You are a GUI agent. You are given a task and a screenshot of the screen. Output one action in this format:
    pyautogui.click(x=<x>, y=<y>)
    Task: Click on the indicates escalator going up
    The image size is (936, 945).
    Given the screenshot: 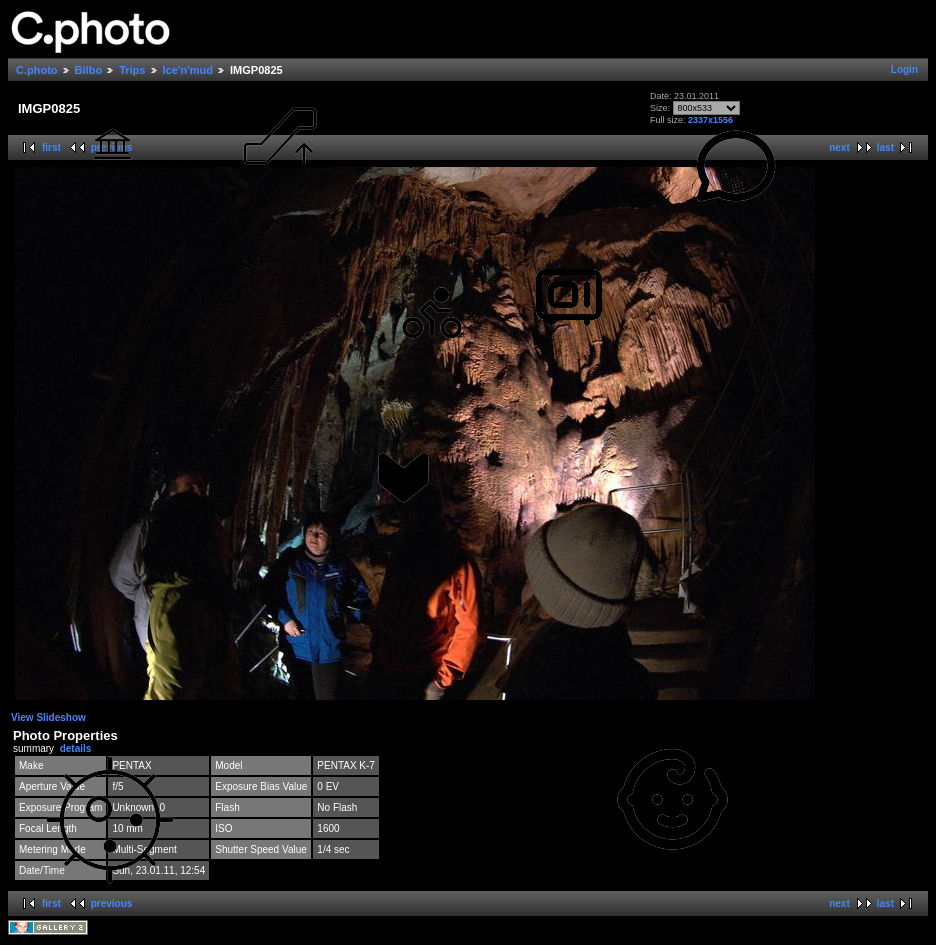 What is the action you would take?
    pyautogui.click(x=280, y=136)
    